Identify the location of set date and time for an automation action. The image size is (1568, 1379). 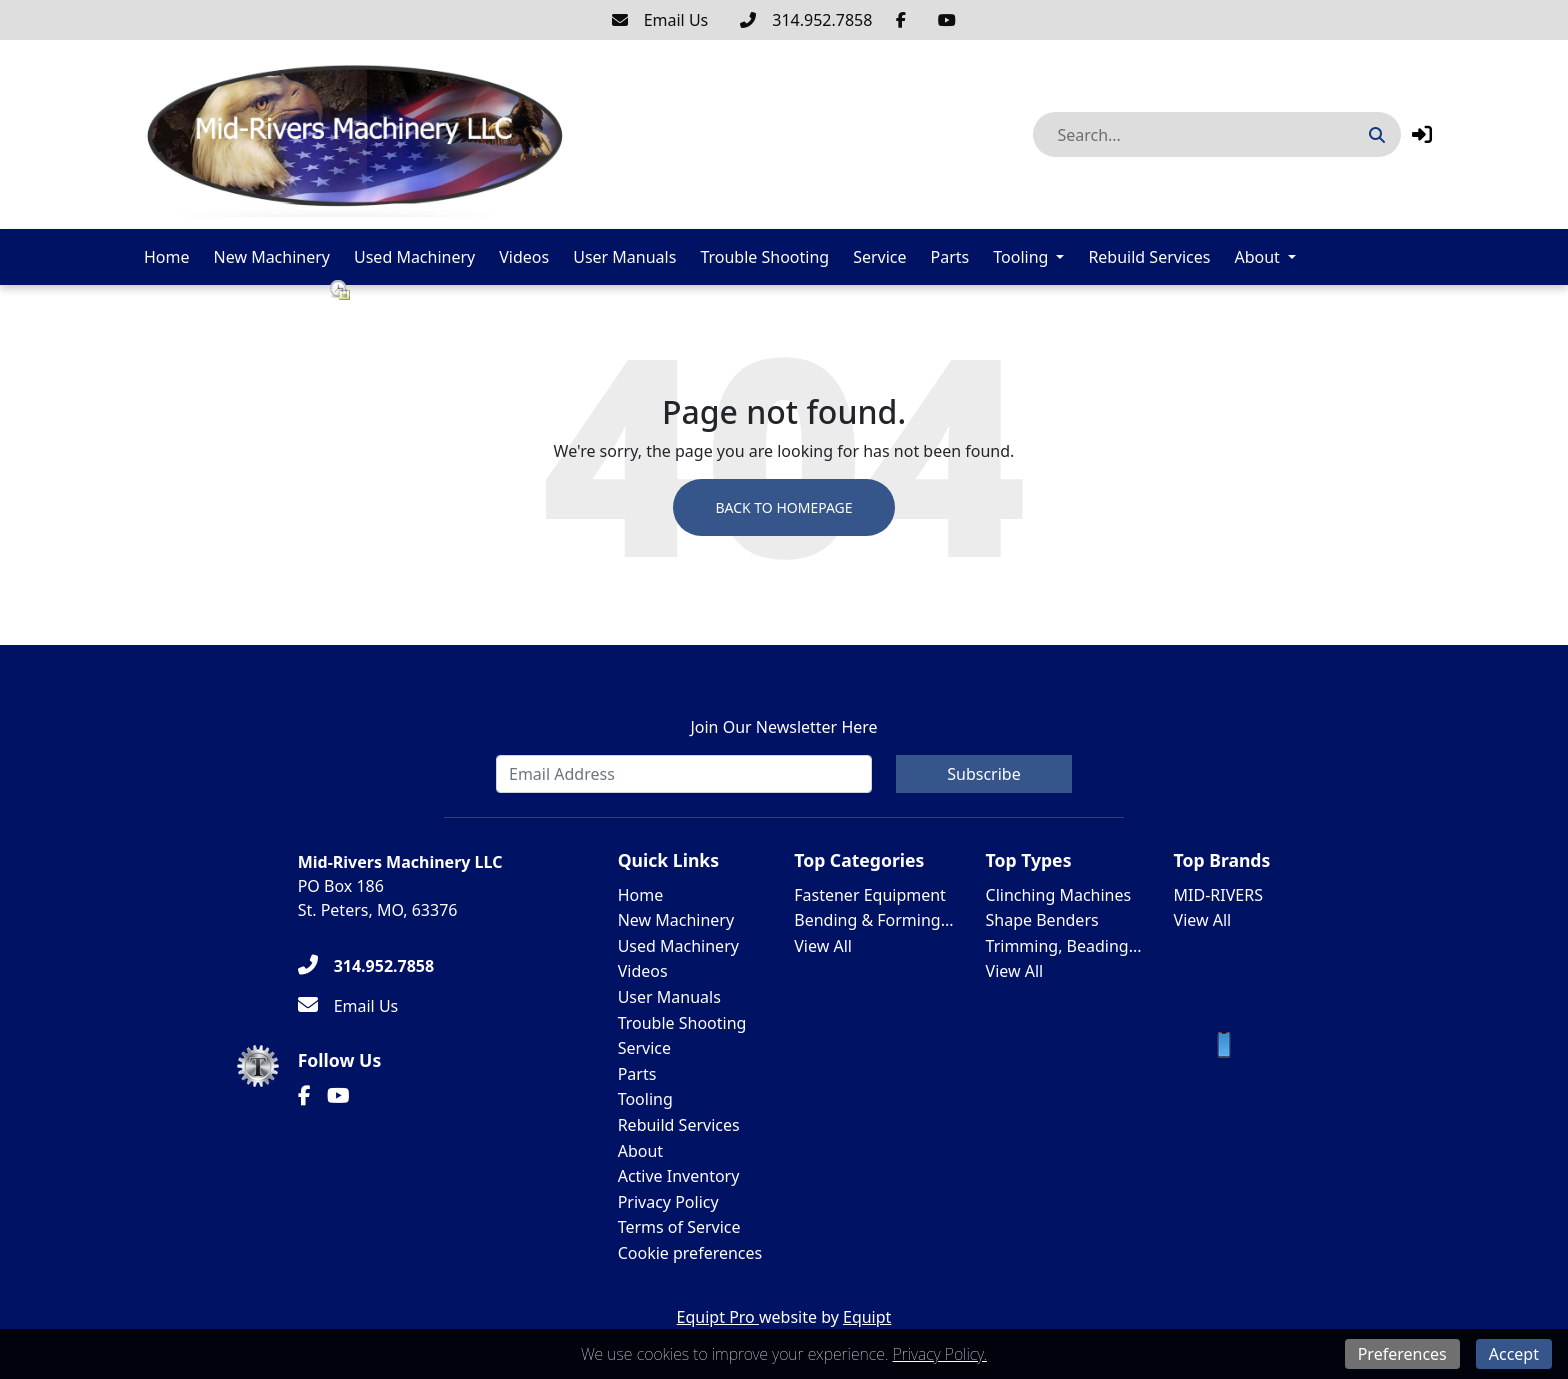
(340, 290).